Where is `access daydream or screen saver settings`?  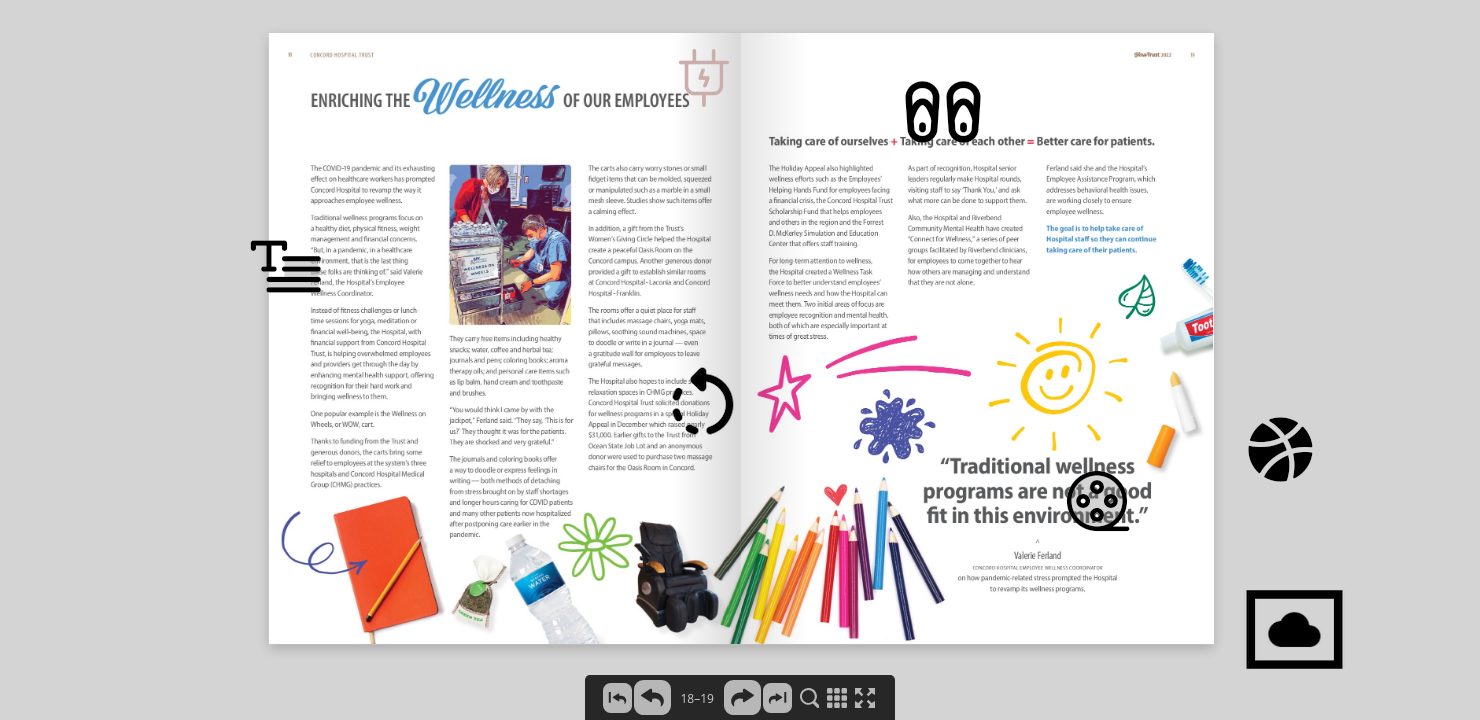 access daydream or screen saver settings is located at coordinates (1294, 629).